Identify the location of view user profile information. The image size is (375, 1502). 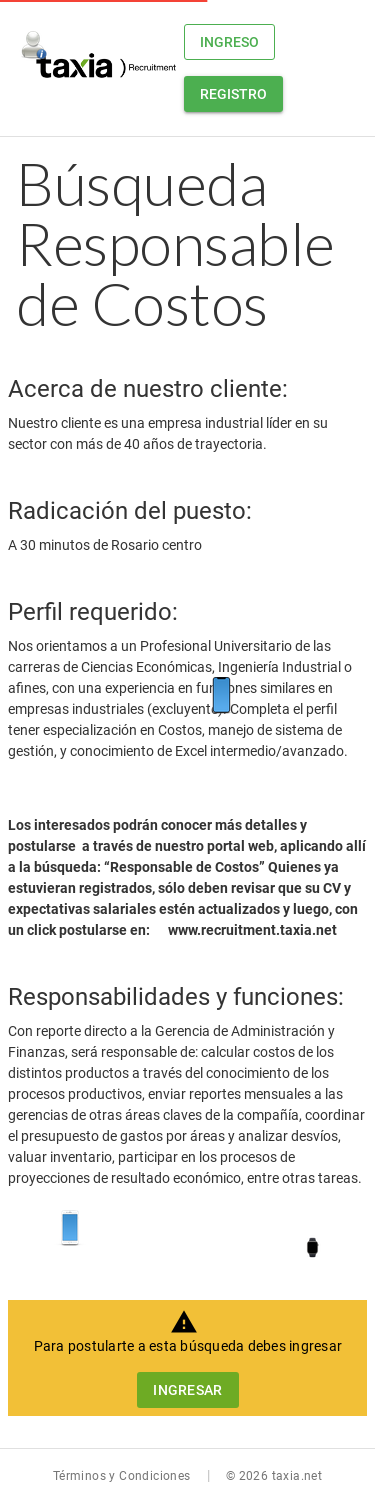
(33, 45).